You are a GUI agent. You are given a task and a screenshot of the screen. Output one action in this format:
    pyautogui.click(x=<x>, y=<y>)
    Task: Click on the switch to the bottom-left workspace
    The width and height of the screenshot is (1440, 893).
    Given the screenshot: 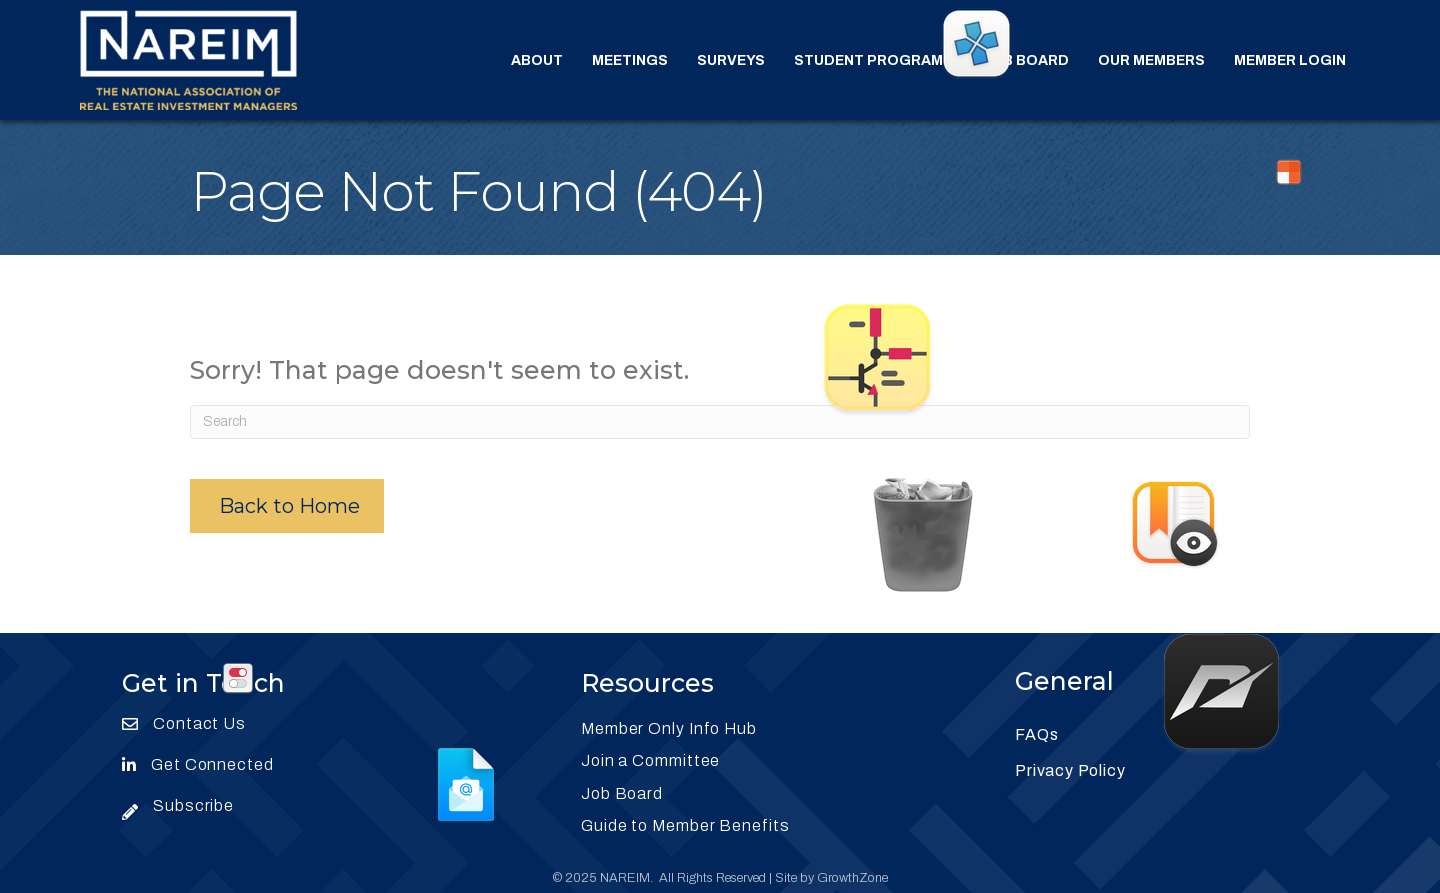 What is the action you would take?
    pyautogui.click(x=1289, y=172)
    